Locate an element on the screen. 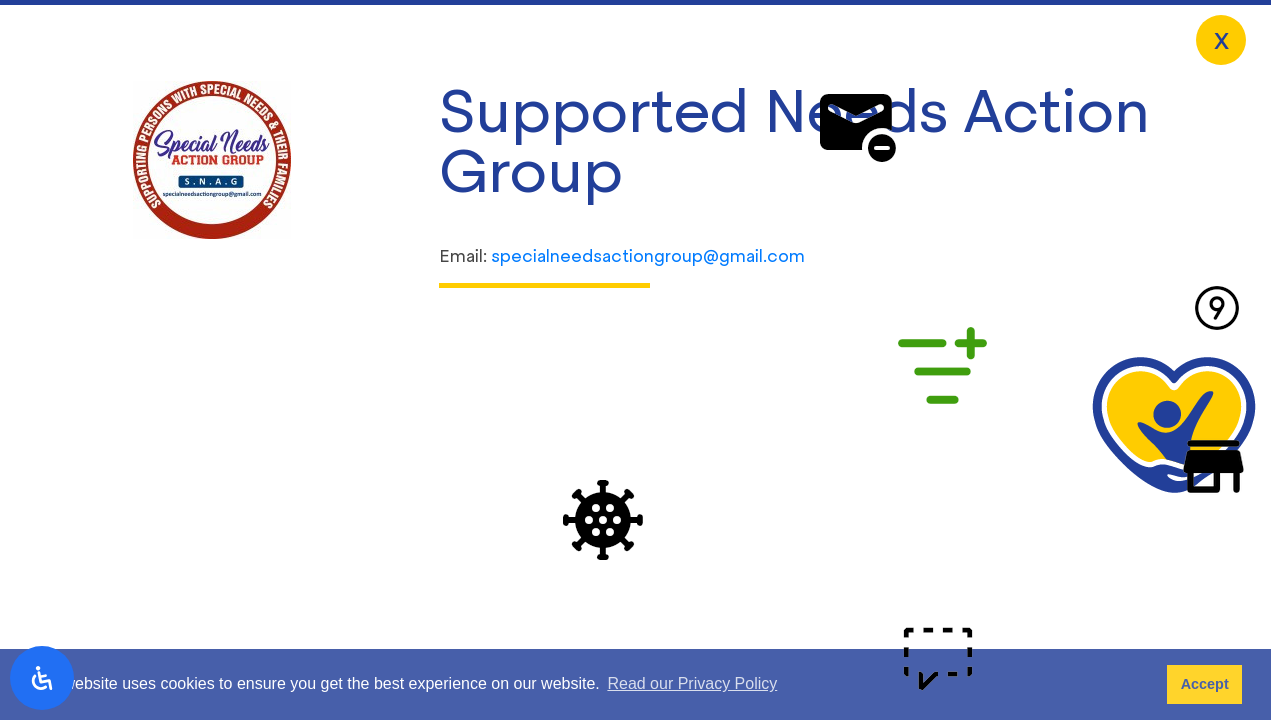 The height and width of the screenshot is (720, 1271). view covid-19 health information is located at coordinates (603, 520).